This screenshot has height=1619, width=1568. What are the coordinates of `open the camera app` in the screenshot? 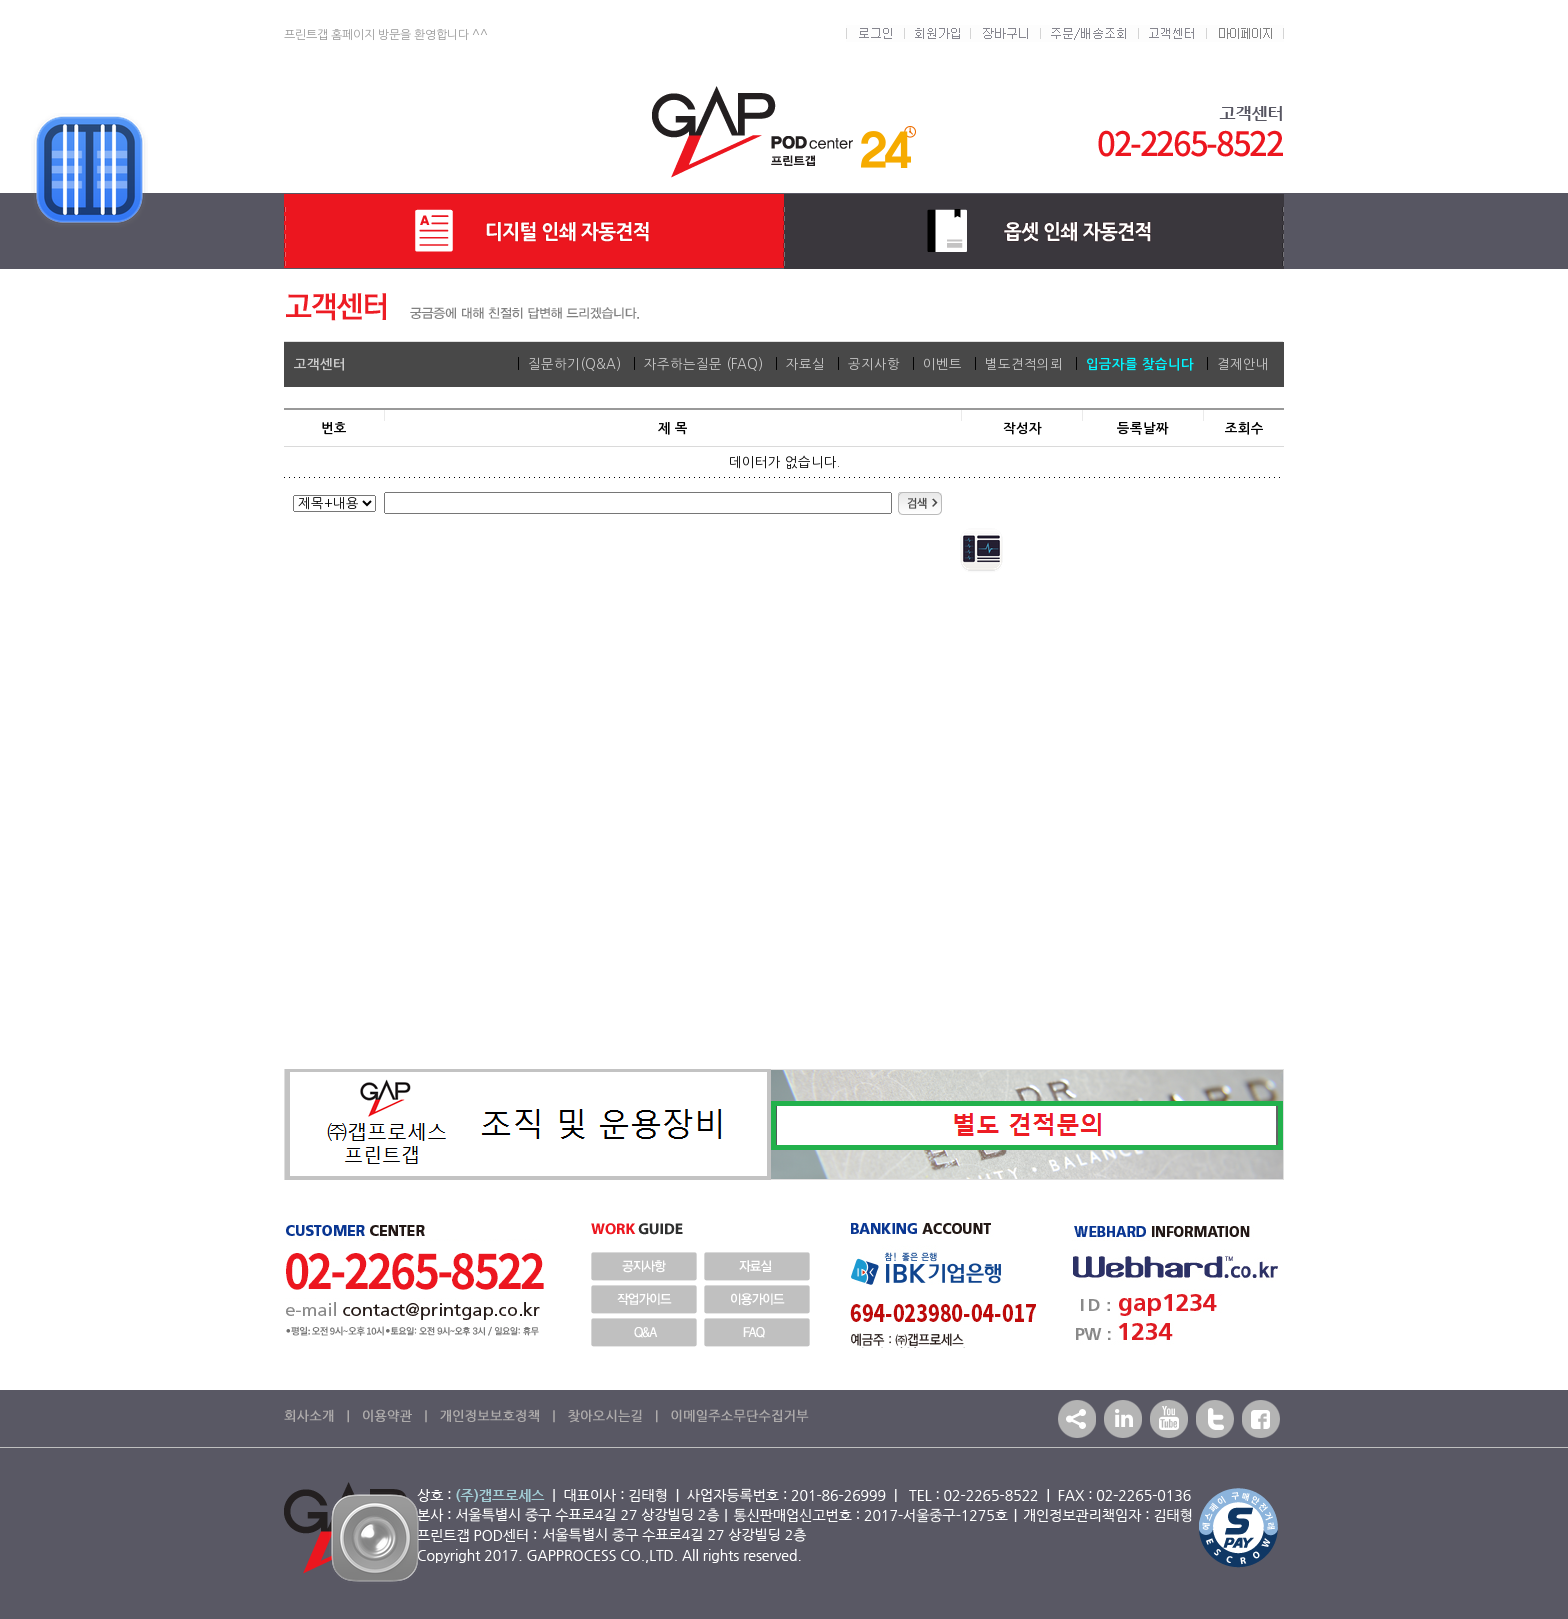 It's located at (375, 1538).